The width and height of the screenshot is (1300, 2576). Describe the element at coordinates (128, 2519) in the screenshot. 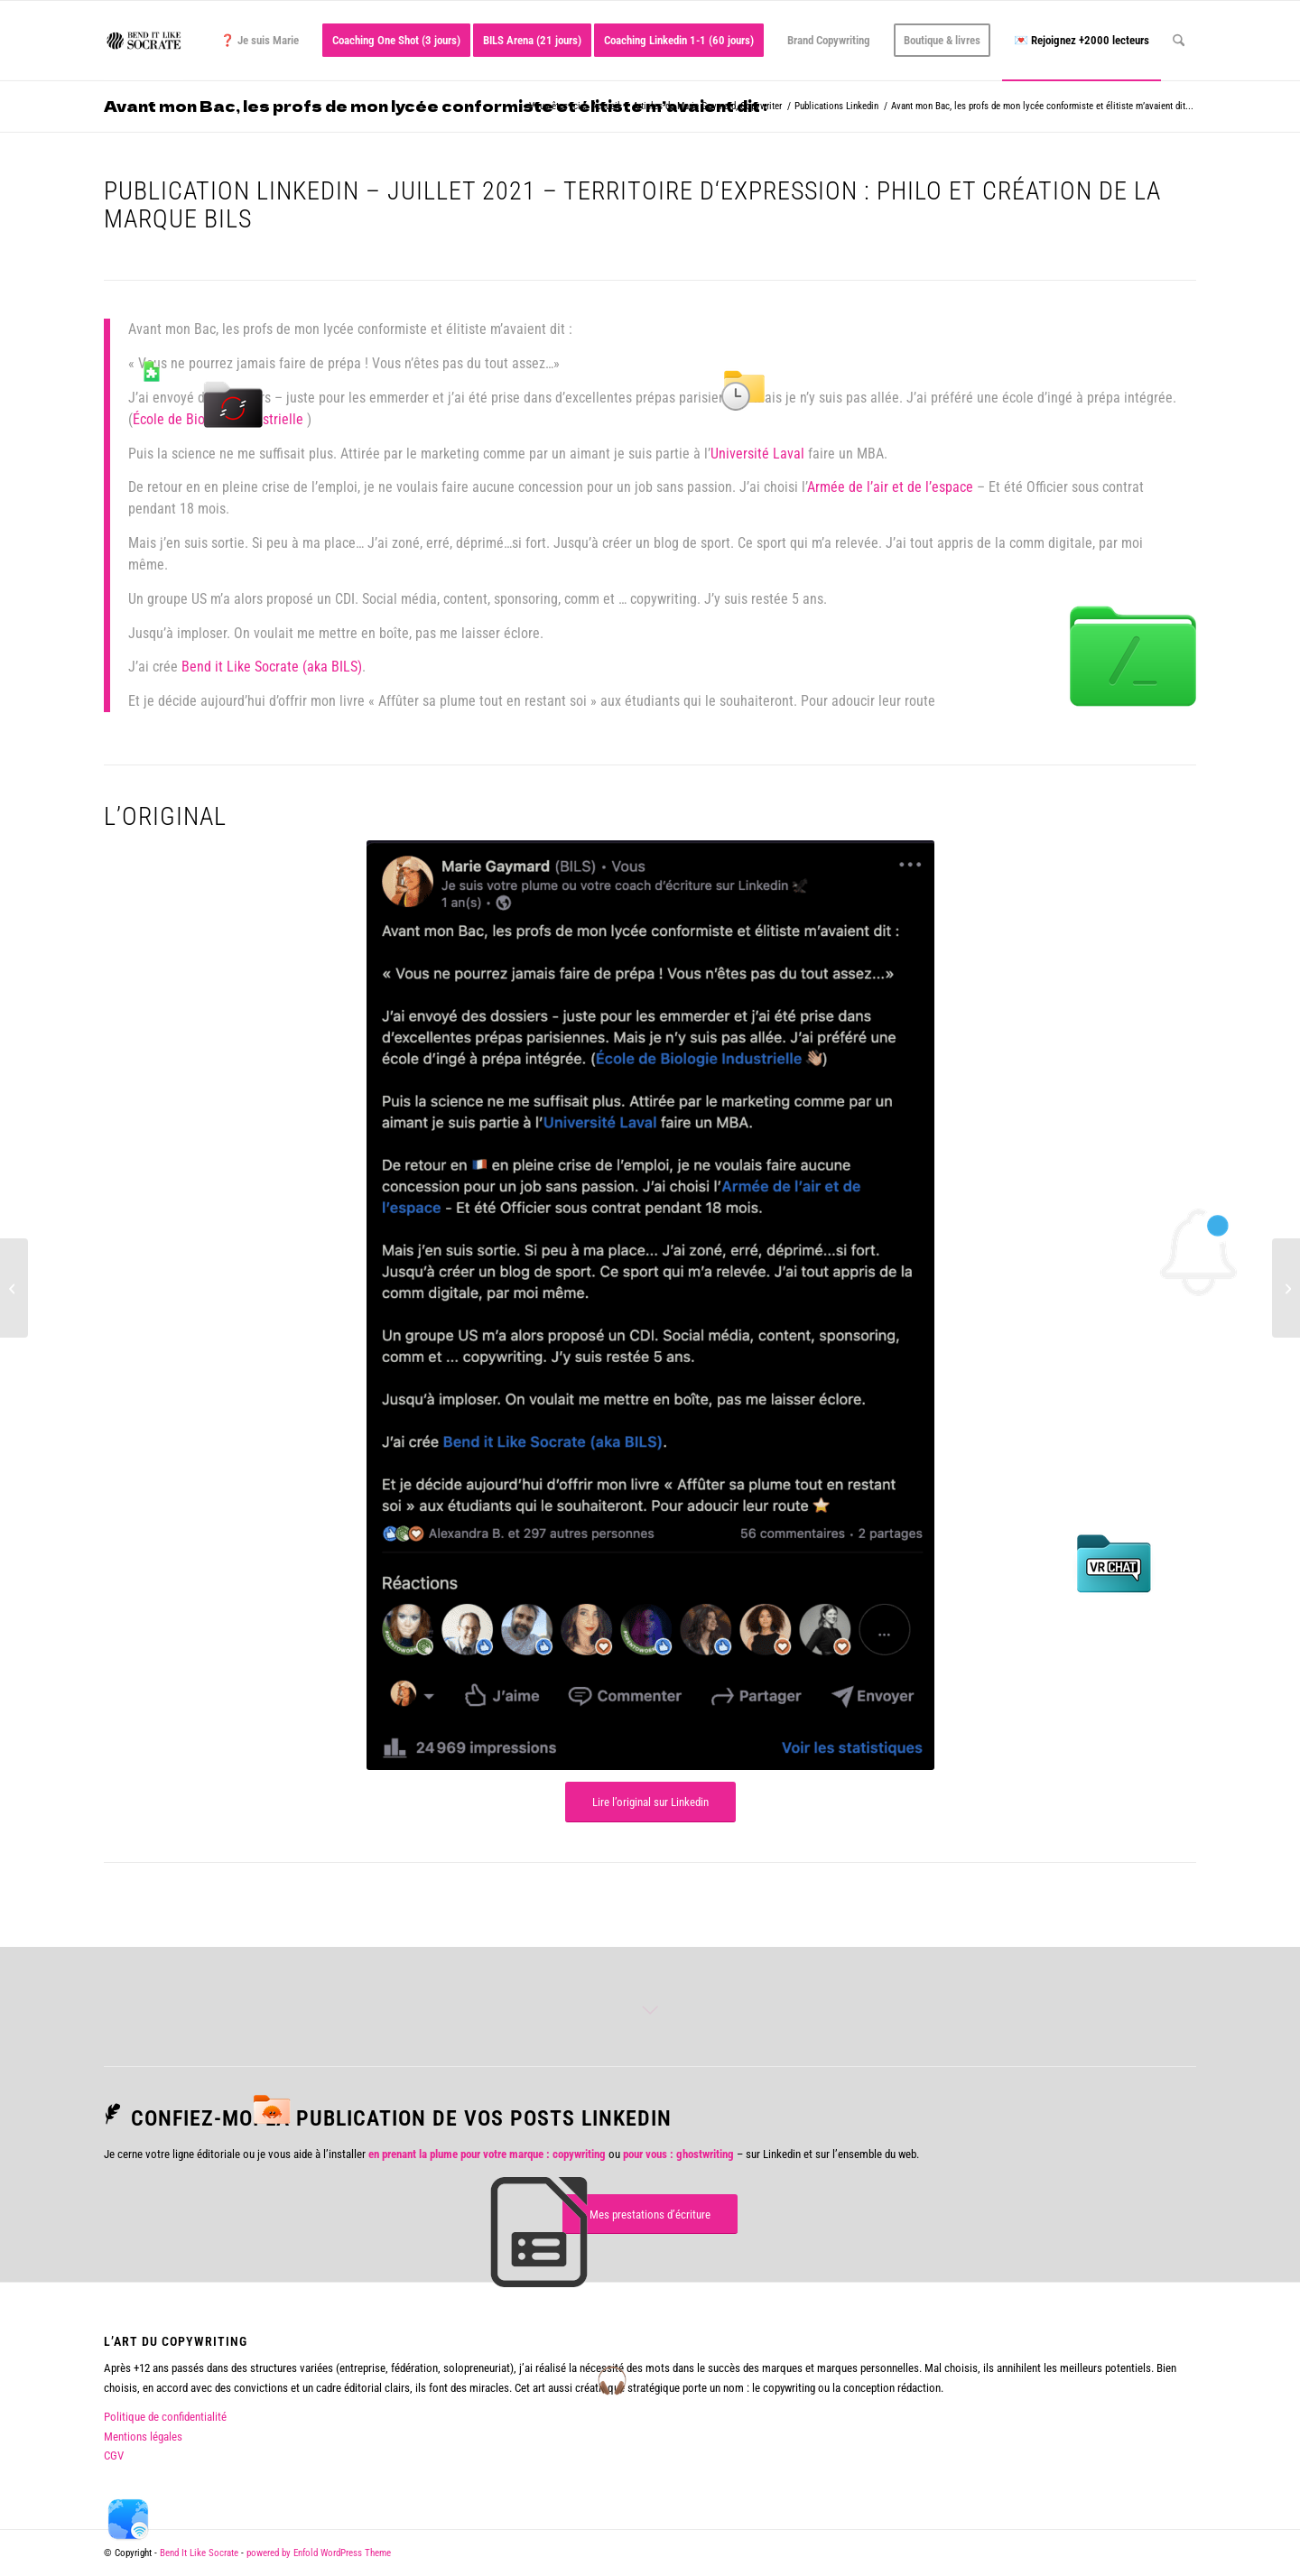

I see `open knemo network monitoring app` at that location.